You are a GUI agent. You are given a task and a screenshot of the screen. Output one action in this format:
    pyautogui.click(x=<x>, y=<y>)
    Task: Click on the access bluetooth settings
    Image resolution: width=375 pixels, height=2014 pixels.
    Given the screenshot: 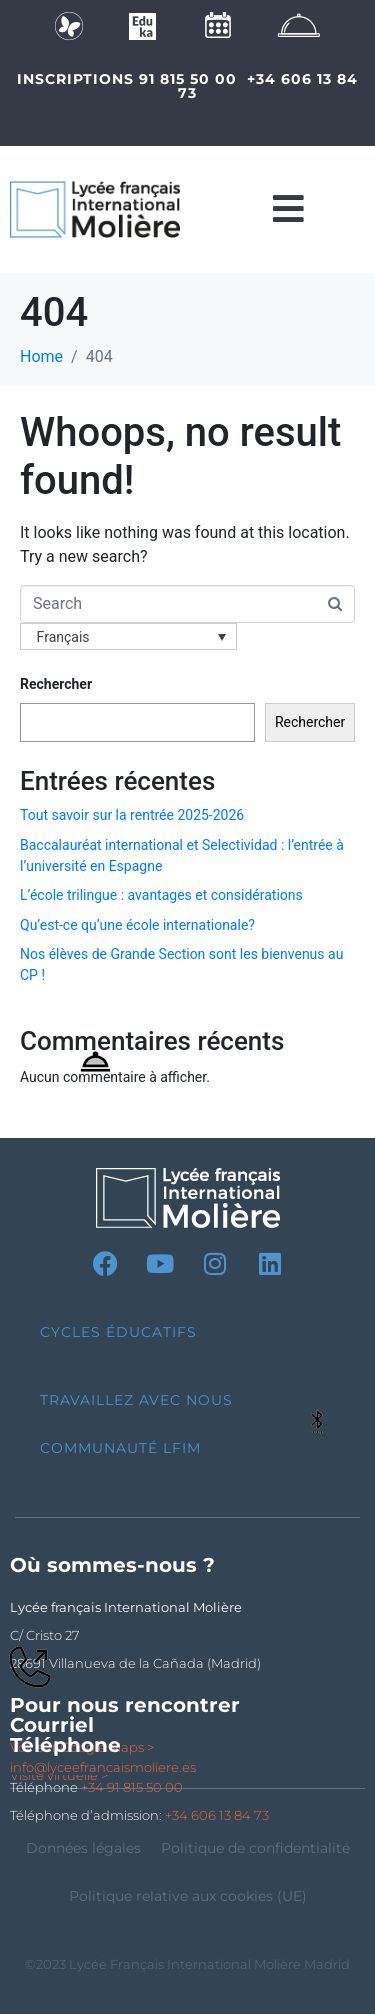 What is the action you would take?
    pyautogui.click(x=317, y=1421)
    